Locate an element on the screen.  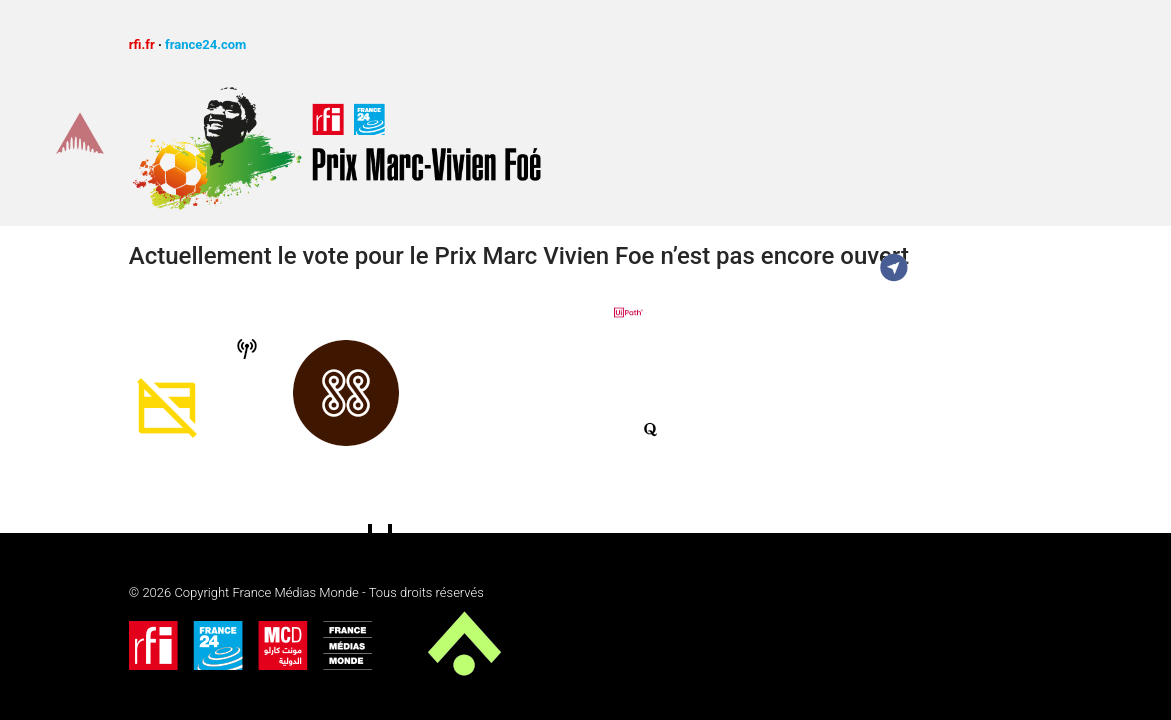
podcast index logo is located at coordinates (247, 349).